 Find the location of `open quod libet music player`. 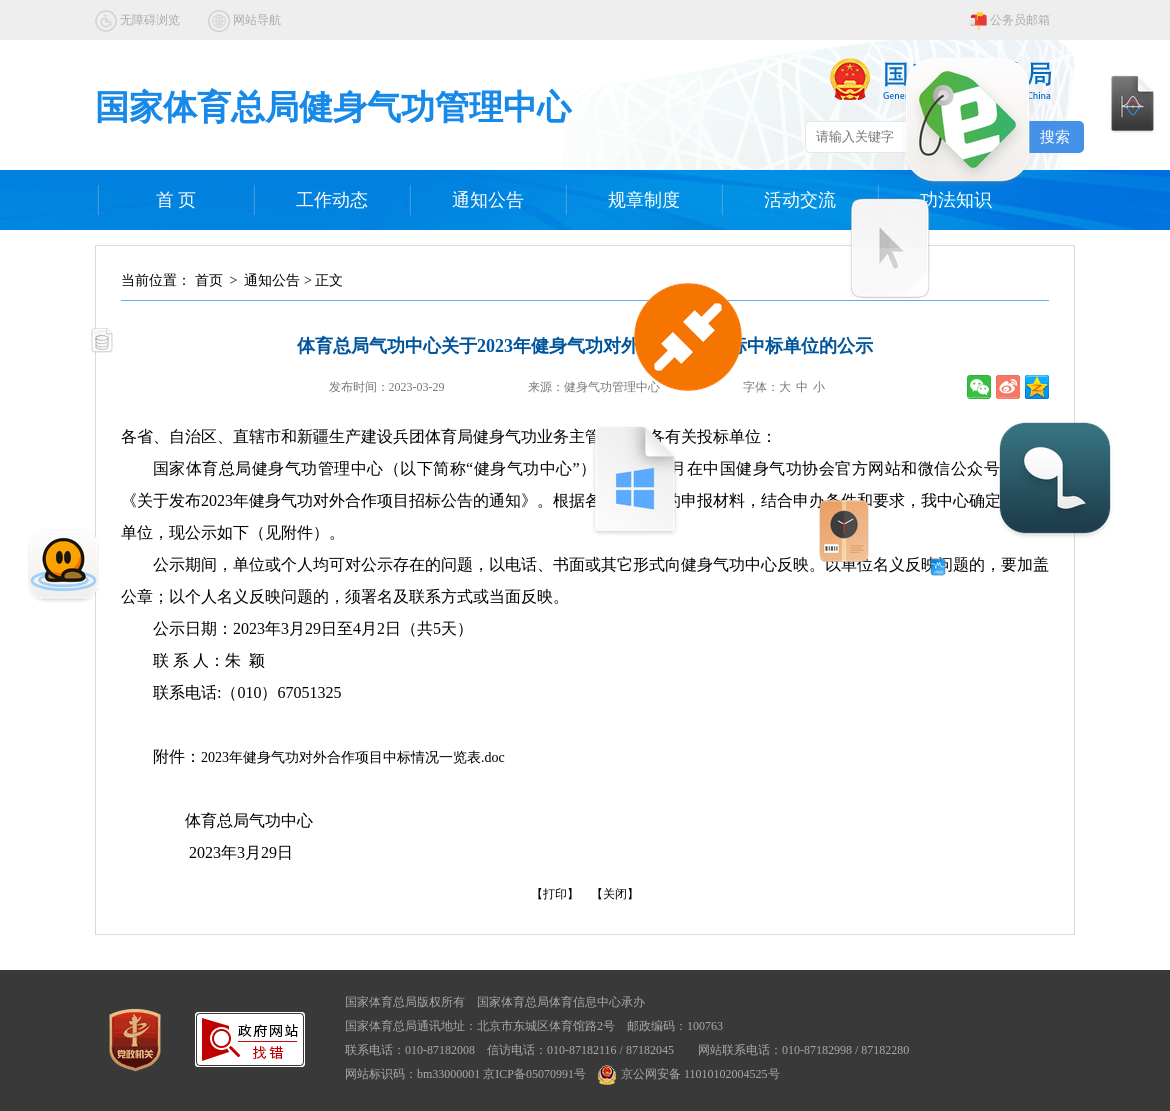

open quod libet music player is located at coordinates (1055, 478).